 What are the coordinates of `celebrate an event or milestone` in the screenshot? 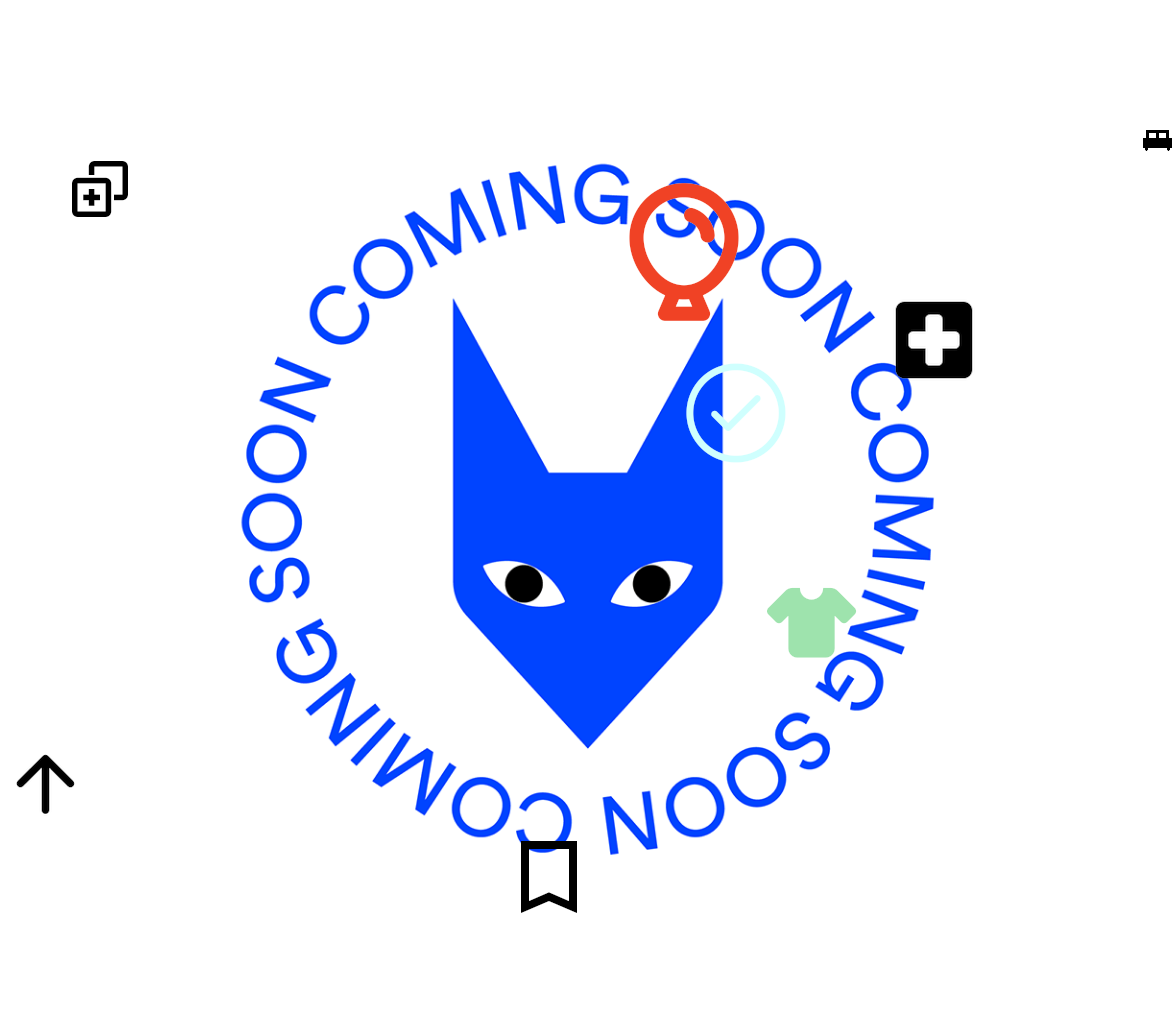 It's located at (684, 252).